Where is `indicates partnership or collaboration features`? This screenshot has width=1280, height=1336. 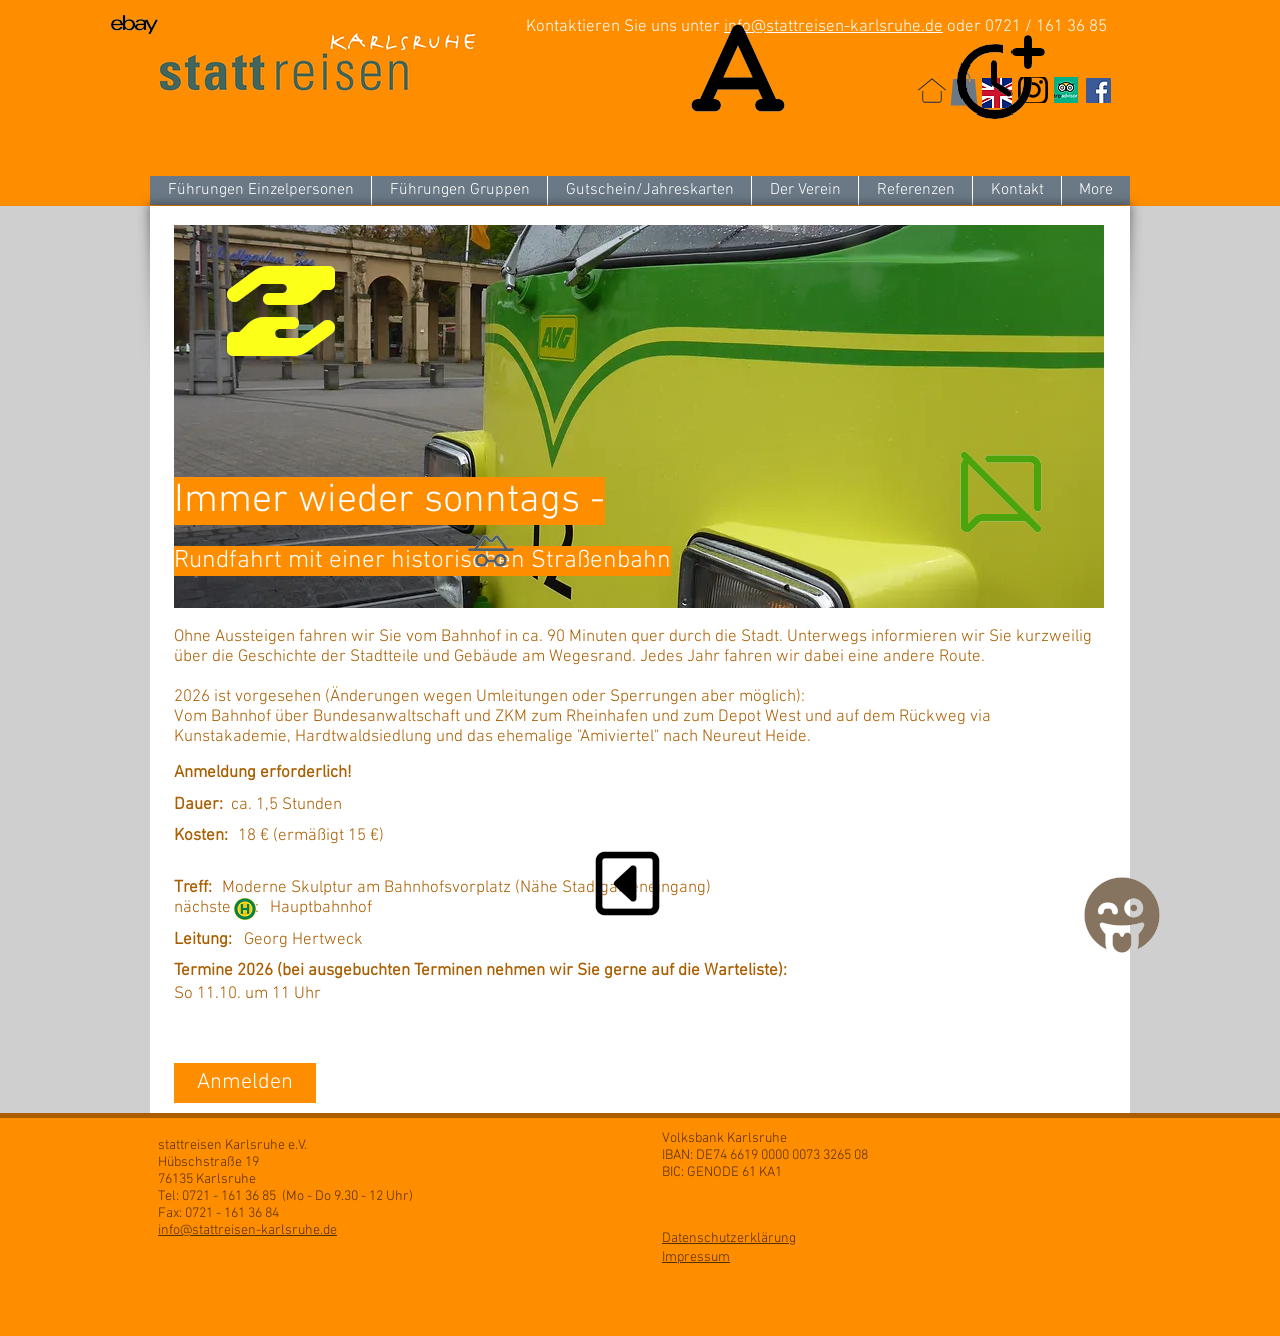
indicates partnership or collaboration features is located at coordinates (281, 311).